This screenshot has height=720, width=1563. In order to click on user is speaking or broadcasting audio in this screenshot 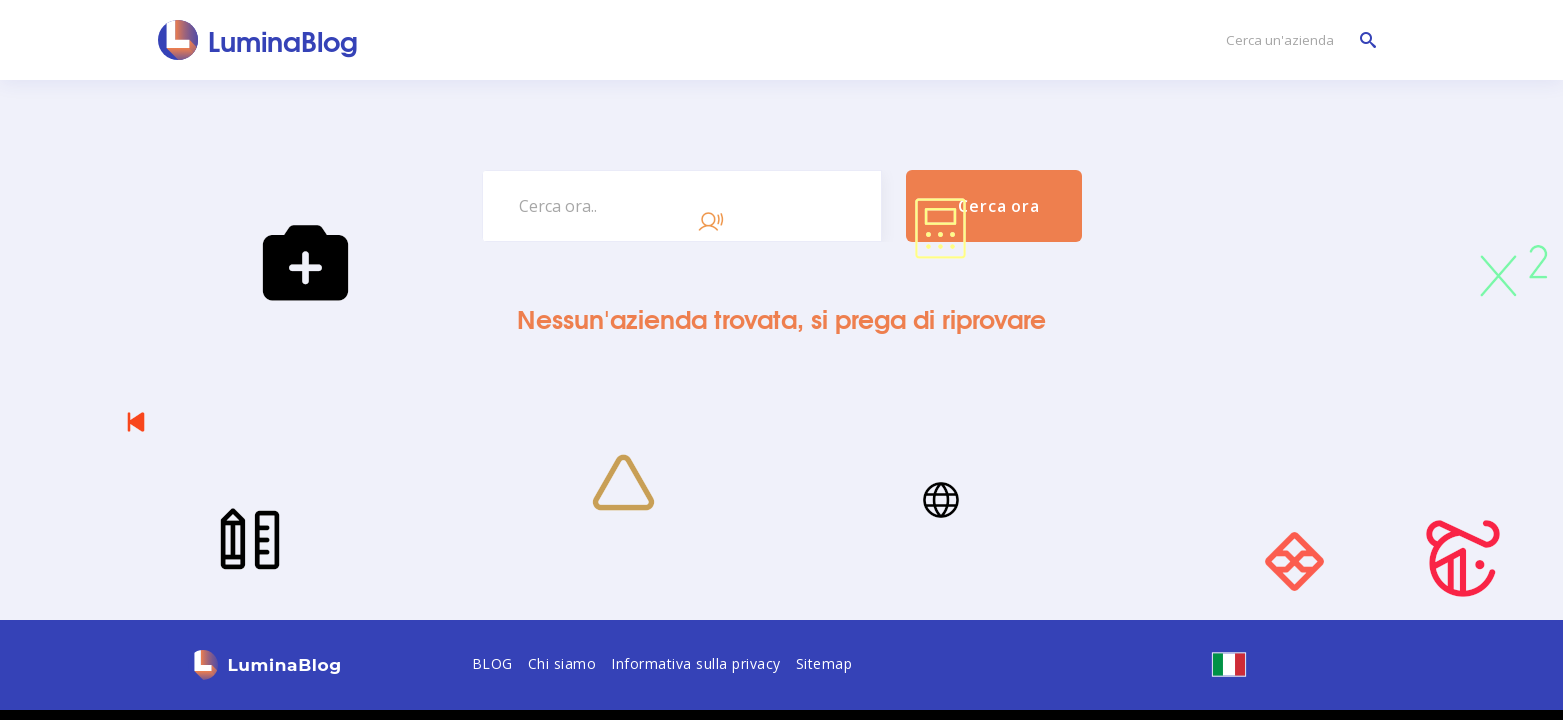, I will do `click(710, 221)`.